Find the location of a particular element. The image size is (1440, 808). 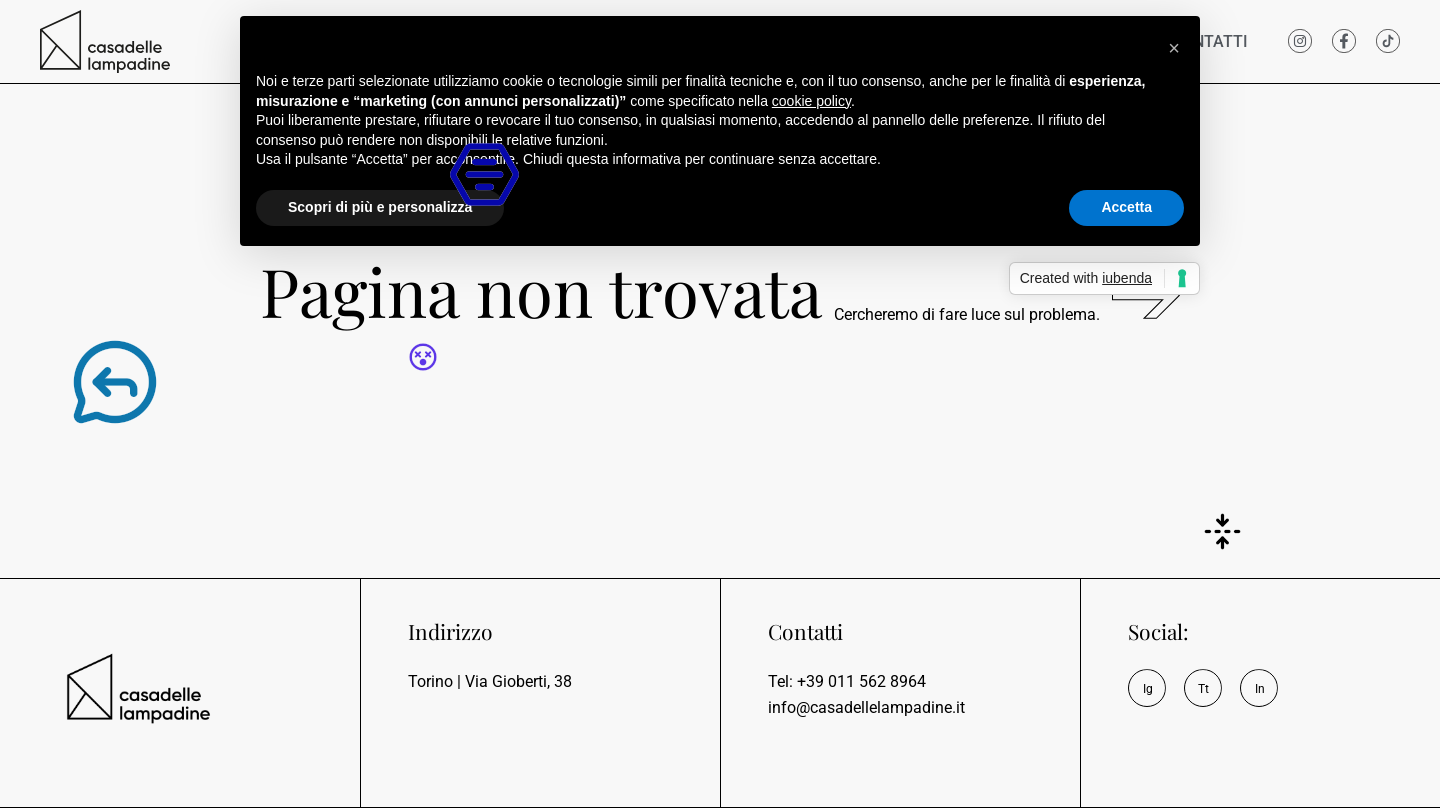

collapse content vertically is located at coordinates (1222, 531).